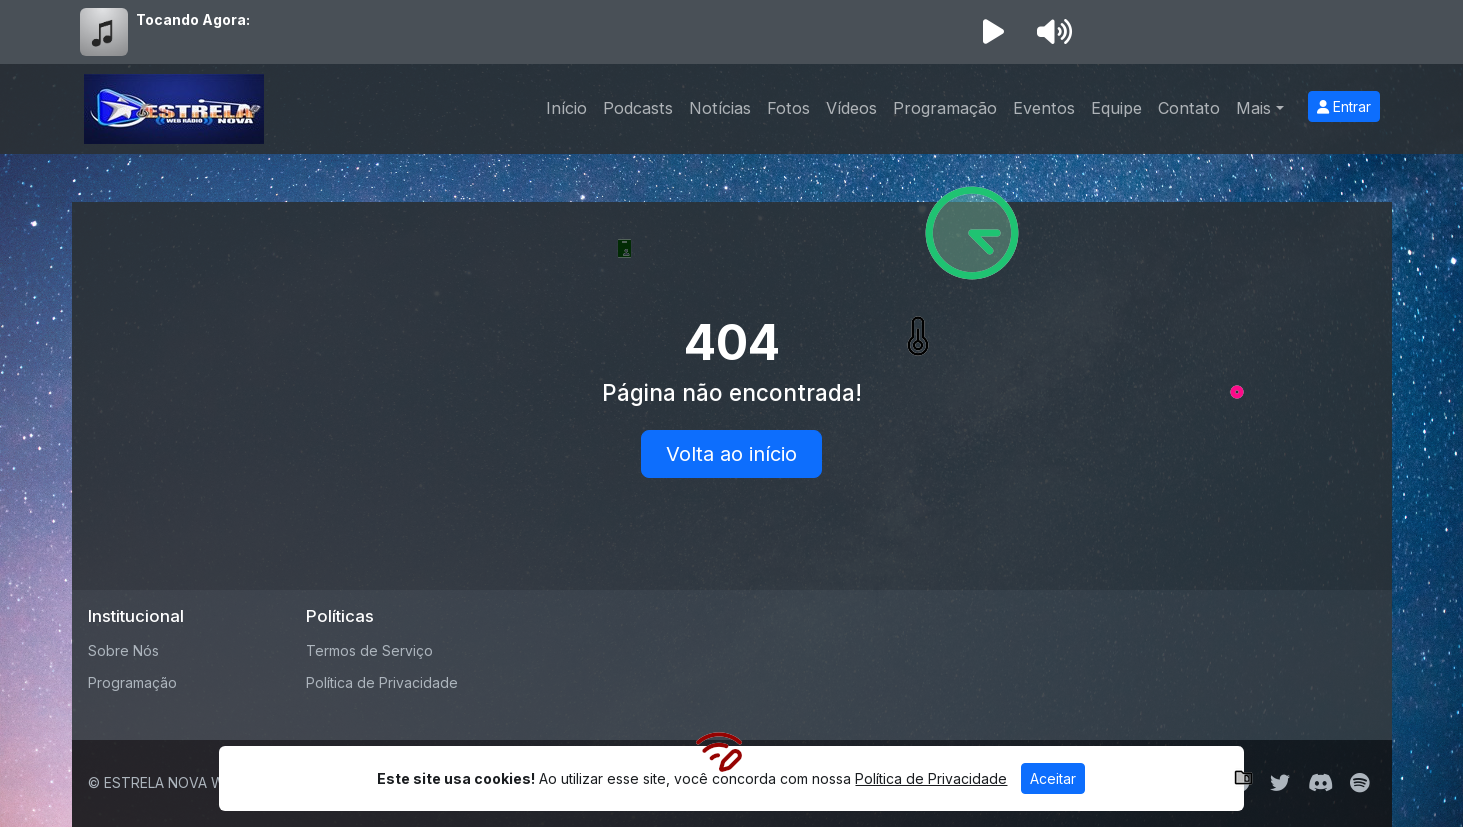 Image resolution: width=1463 pixels, height=827 pixels. Describe the element at coordinates (719, 749) in the screenshot. I see `edit or rename wifi network settings` at that location.